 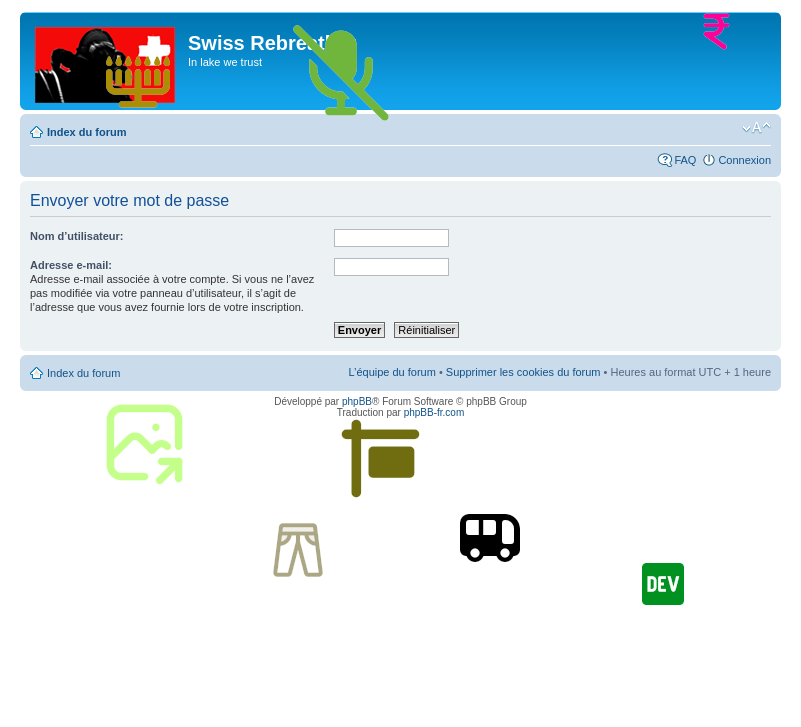 What do you see at coordinates (144, 442) in the screenshot?
I see `share a photo or image` at bounding box center [144, 442].